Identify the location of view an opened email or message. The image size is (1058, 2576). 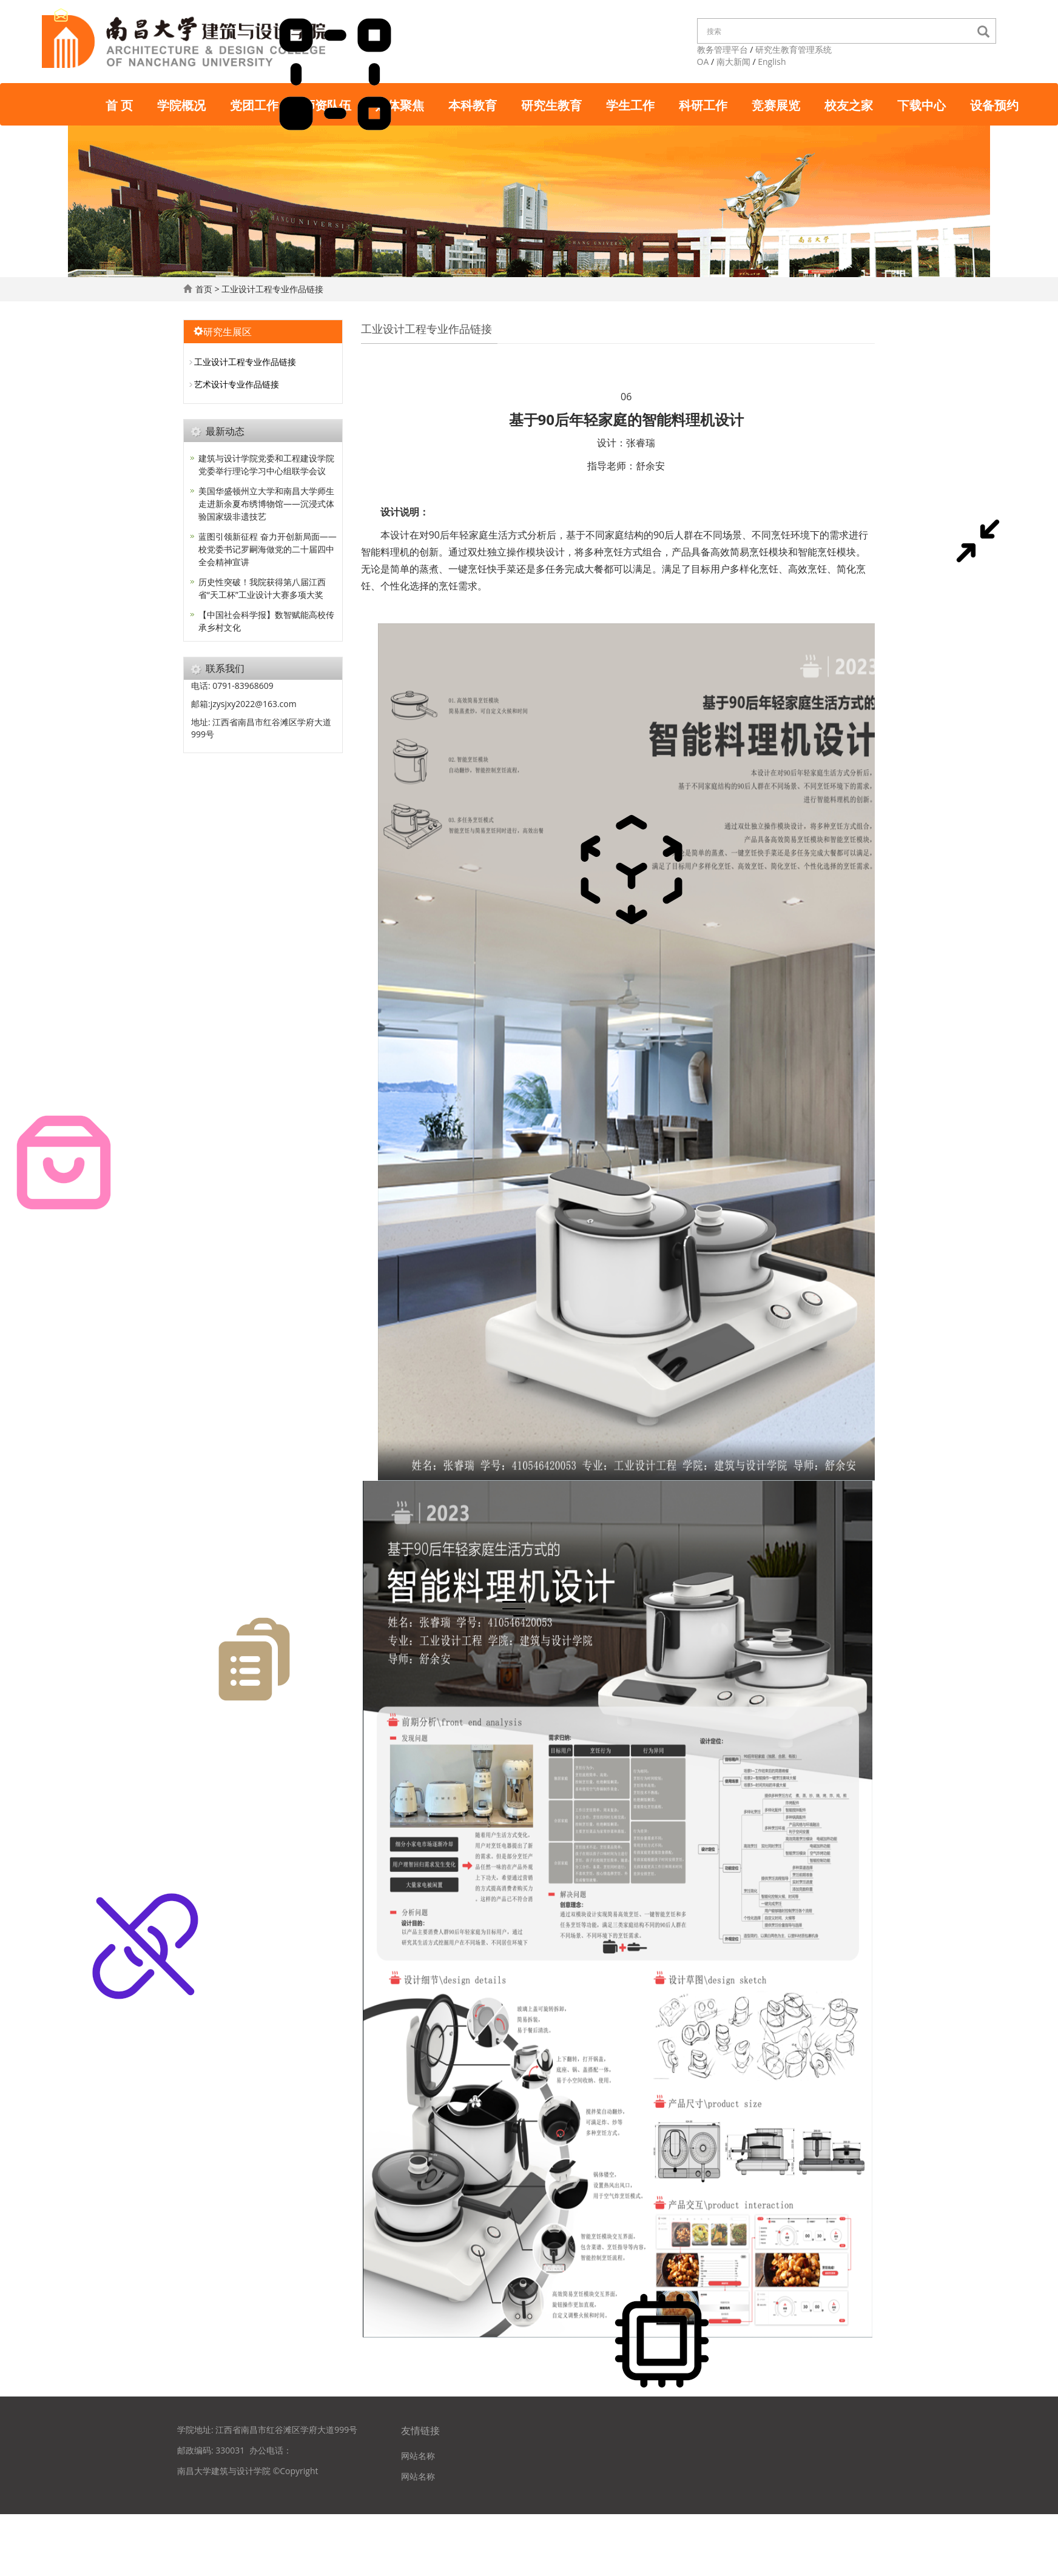
(61, 15).